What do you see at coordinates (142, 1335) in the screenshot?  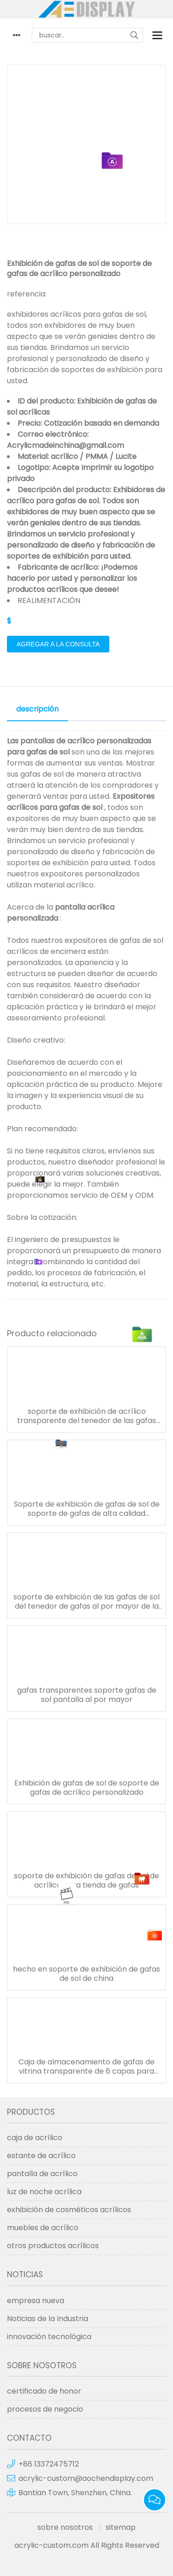 I see `open your GameJolt games folder` at bounding box center [142, 1335].